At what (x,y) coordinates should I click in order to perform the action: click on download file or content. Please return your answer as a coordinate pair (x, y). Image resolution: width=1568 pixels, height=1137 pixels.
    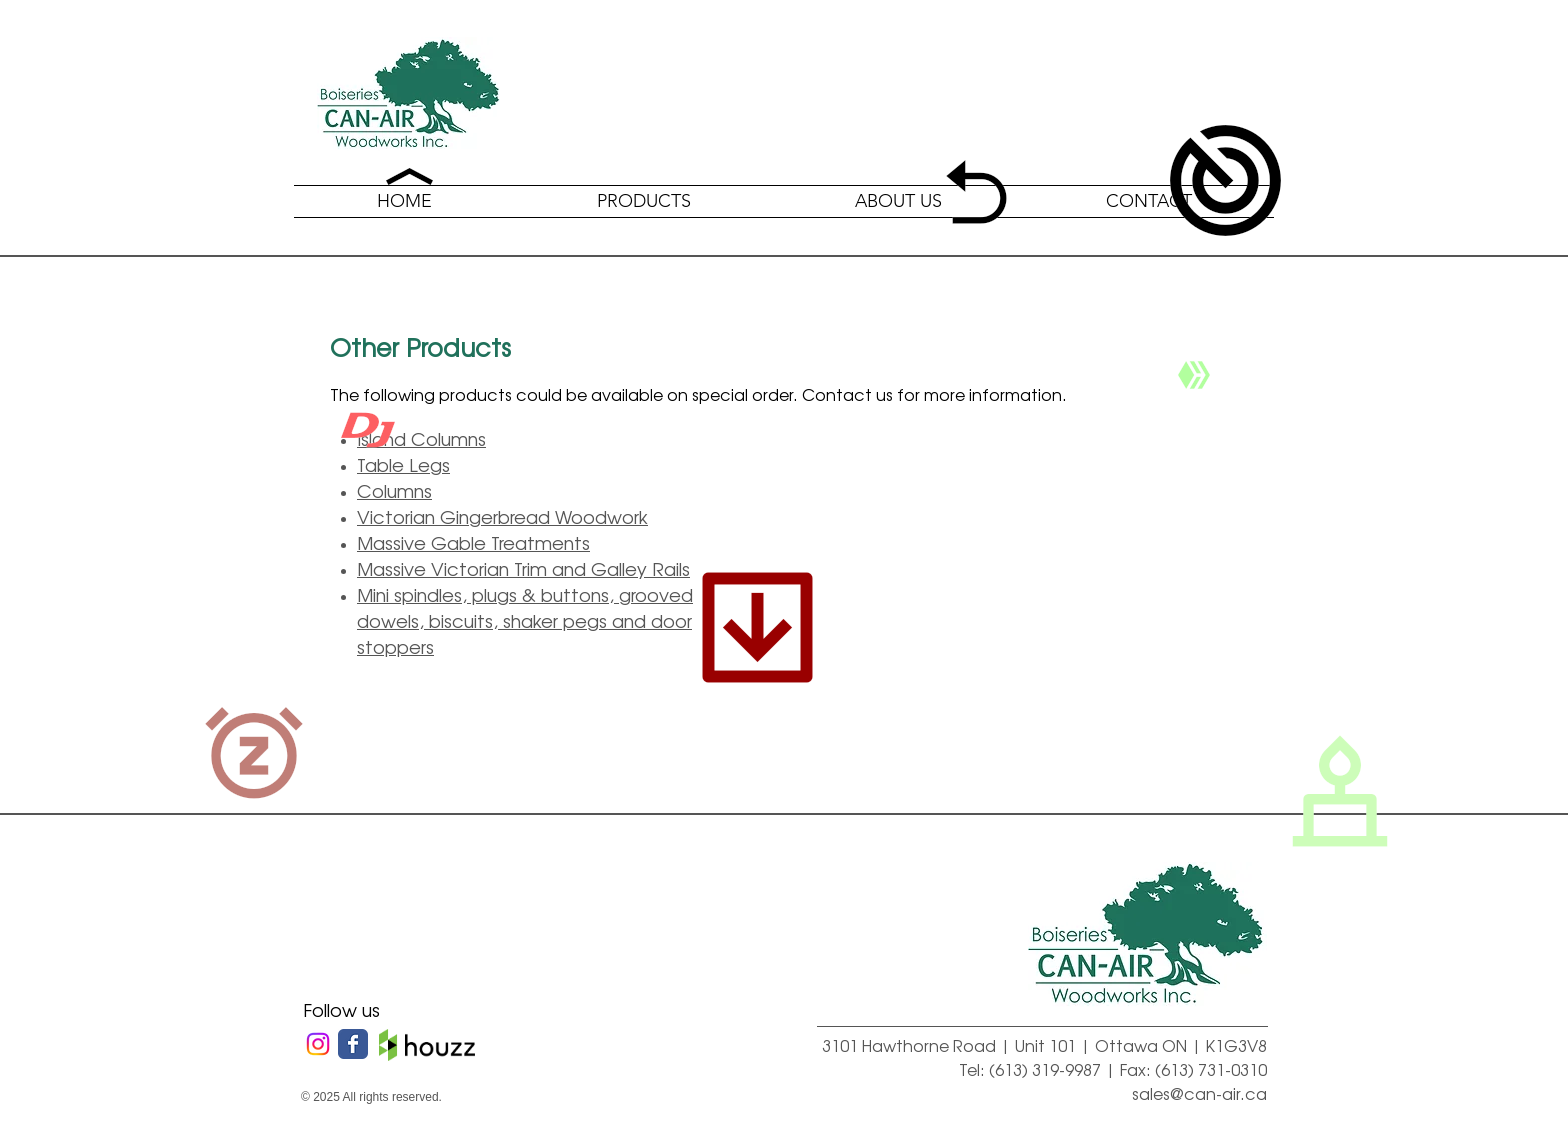
    Looking at the image, I should click on (757, 627).